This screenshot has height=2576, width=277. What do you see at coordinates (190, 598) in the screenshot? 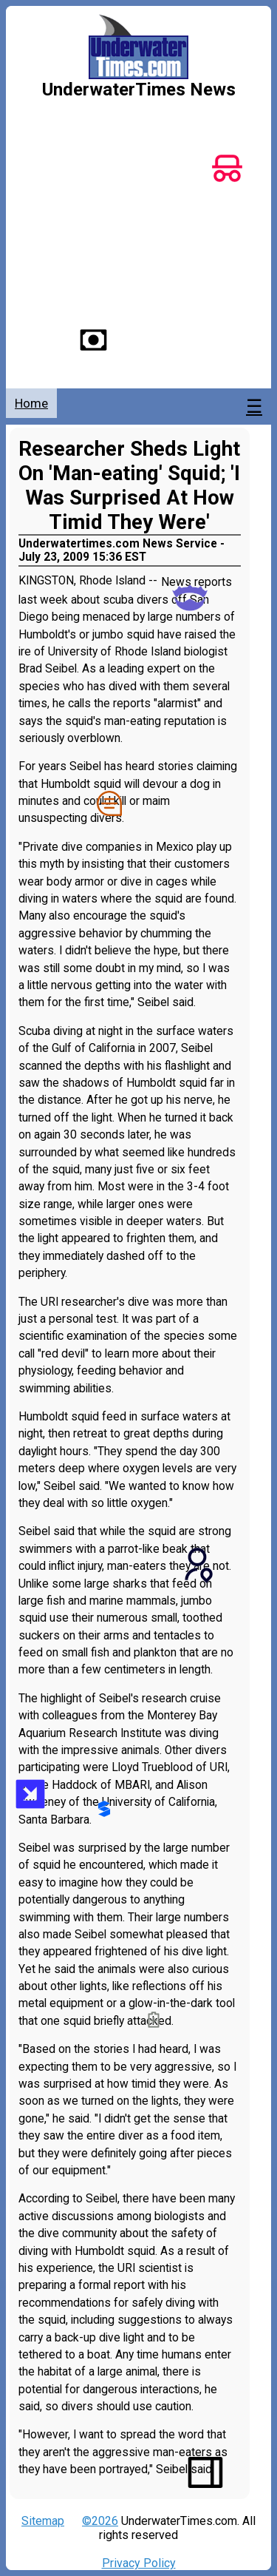
I see `navigate to the nim programming language website` at bounding box center [190, 598].